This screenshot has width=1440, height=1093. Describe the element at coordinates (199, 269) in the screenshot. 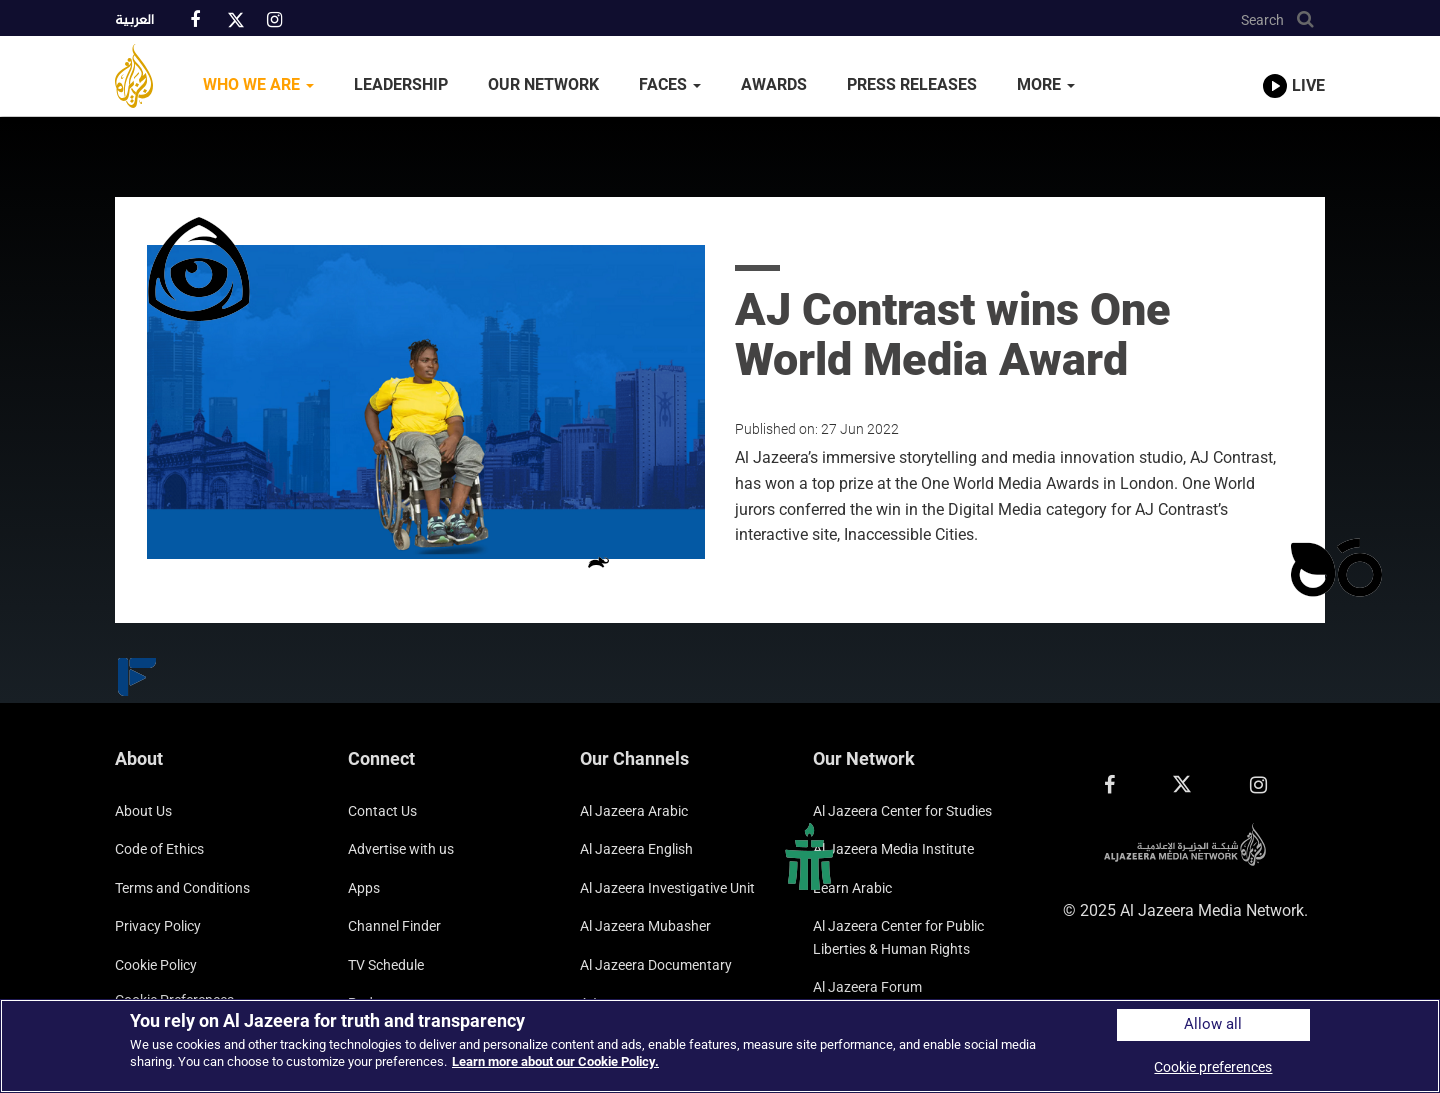

I see `visit iconfinder website` at that location.